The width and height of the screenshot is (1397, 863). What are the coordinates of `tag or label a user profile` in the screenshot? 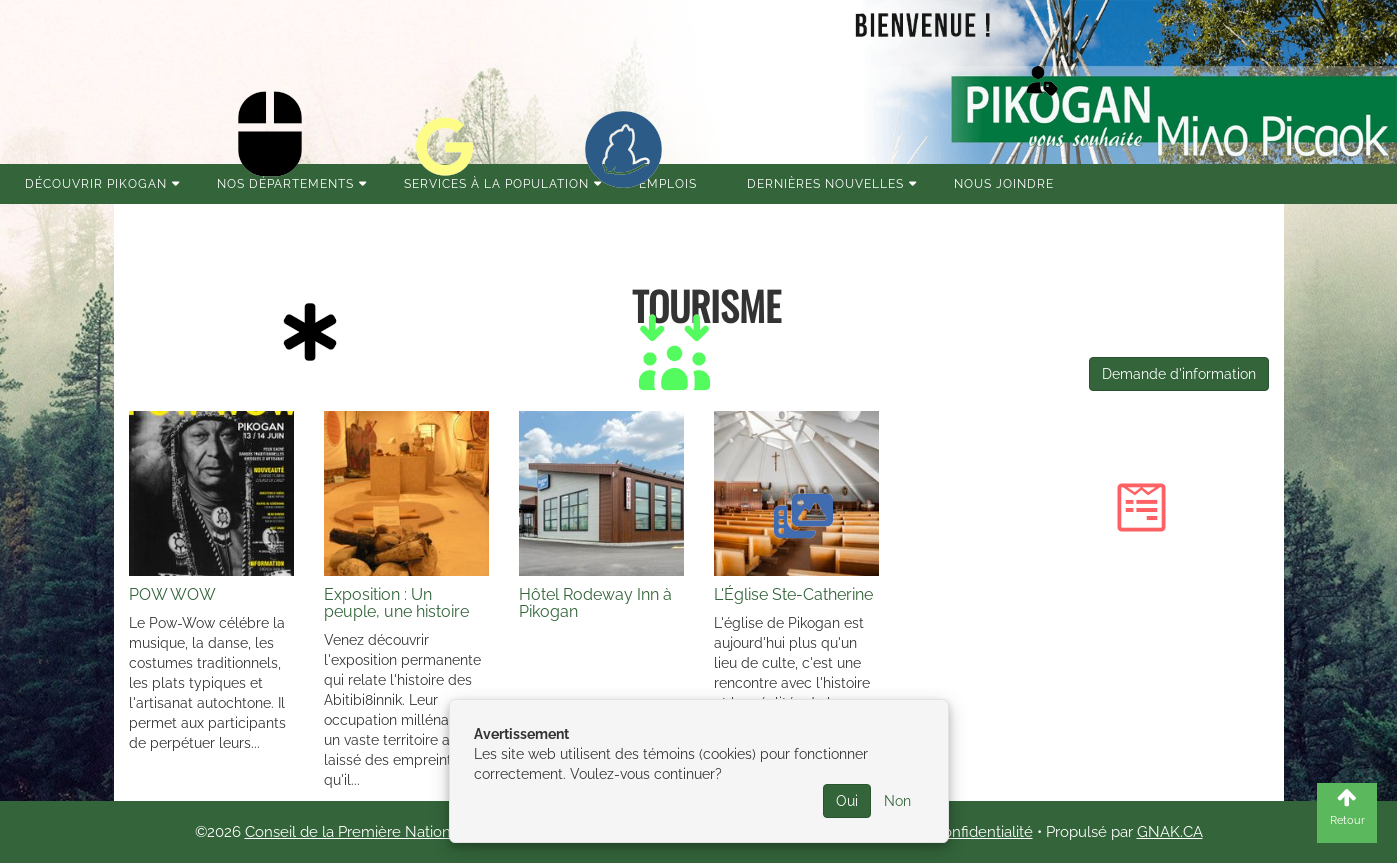 It's located at (1041, 79).